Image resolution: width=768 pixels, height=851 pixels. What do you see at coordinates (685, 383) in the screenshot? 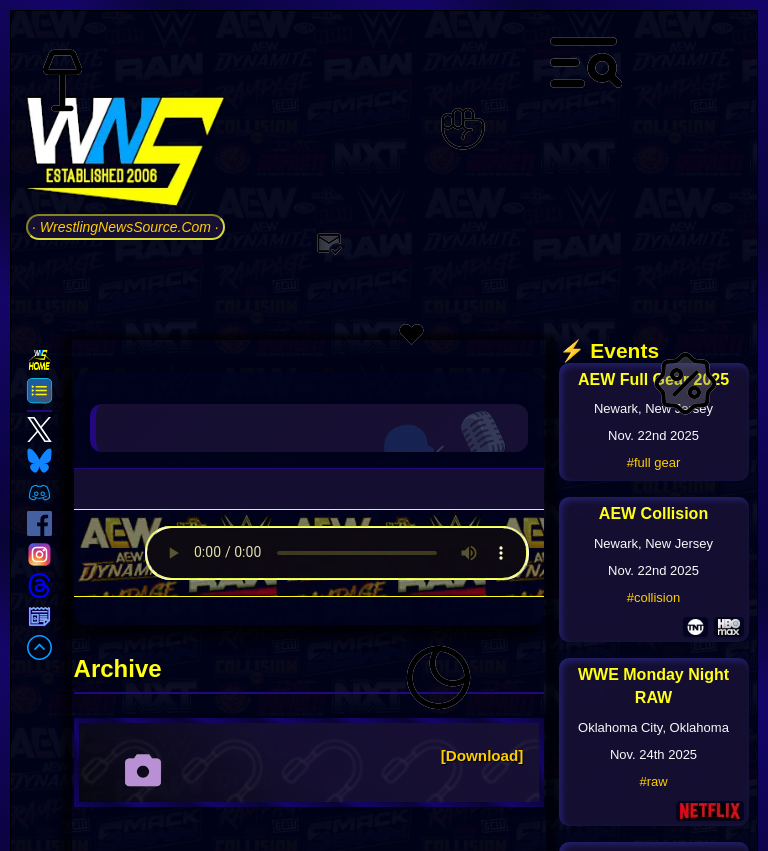
I see `view available discounts or promotions` at bounding box center [685, 383].